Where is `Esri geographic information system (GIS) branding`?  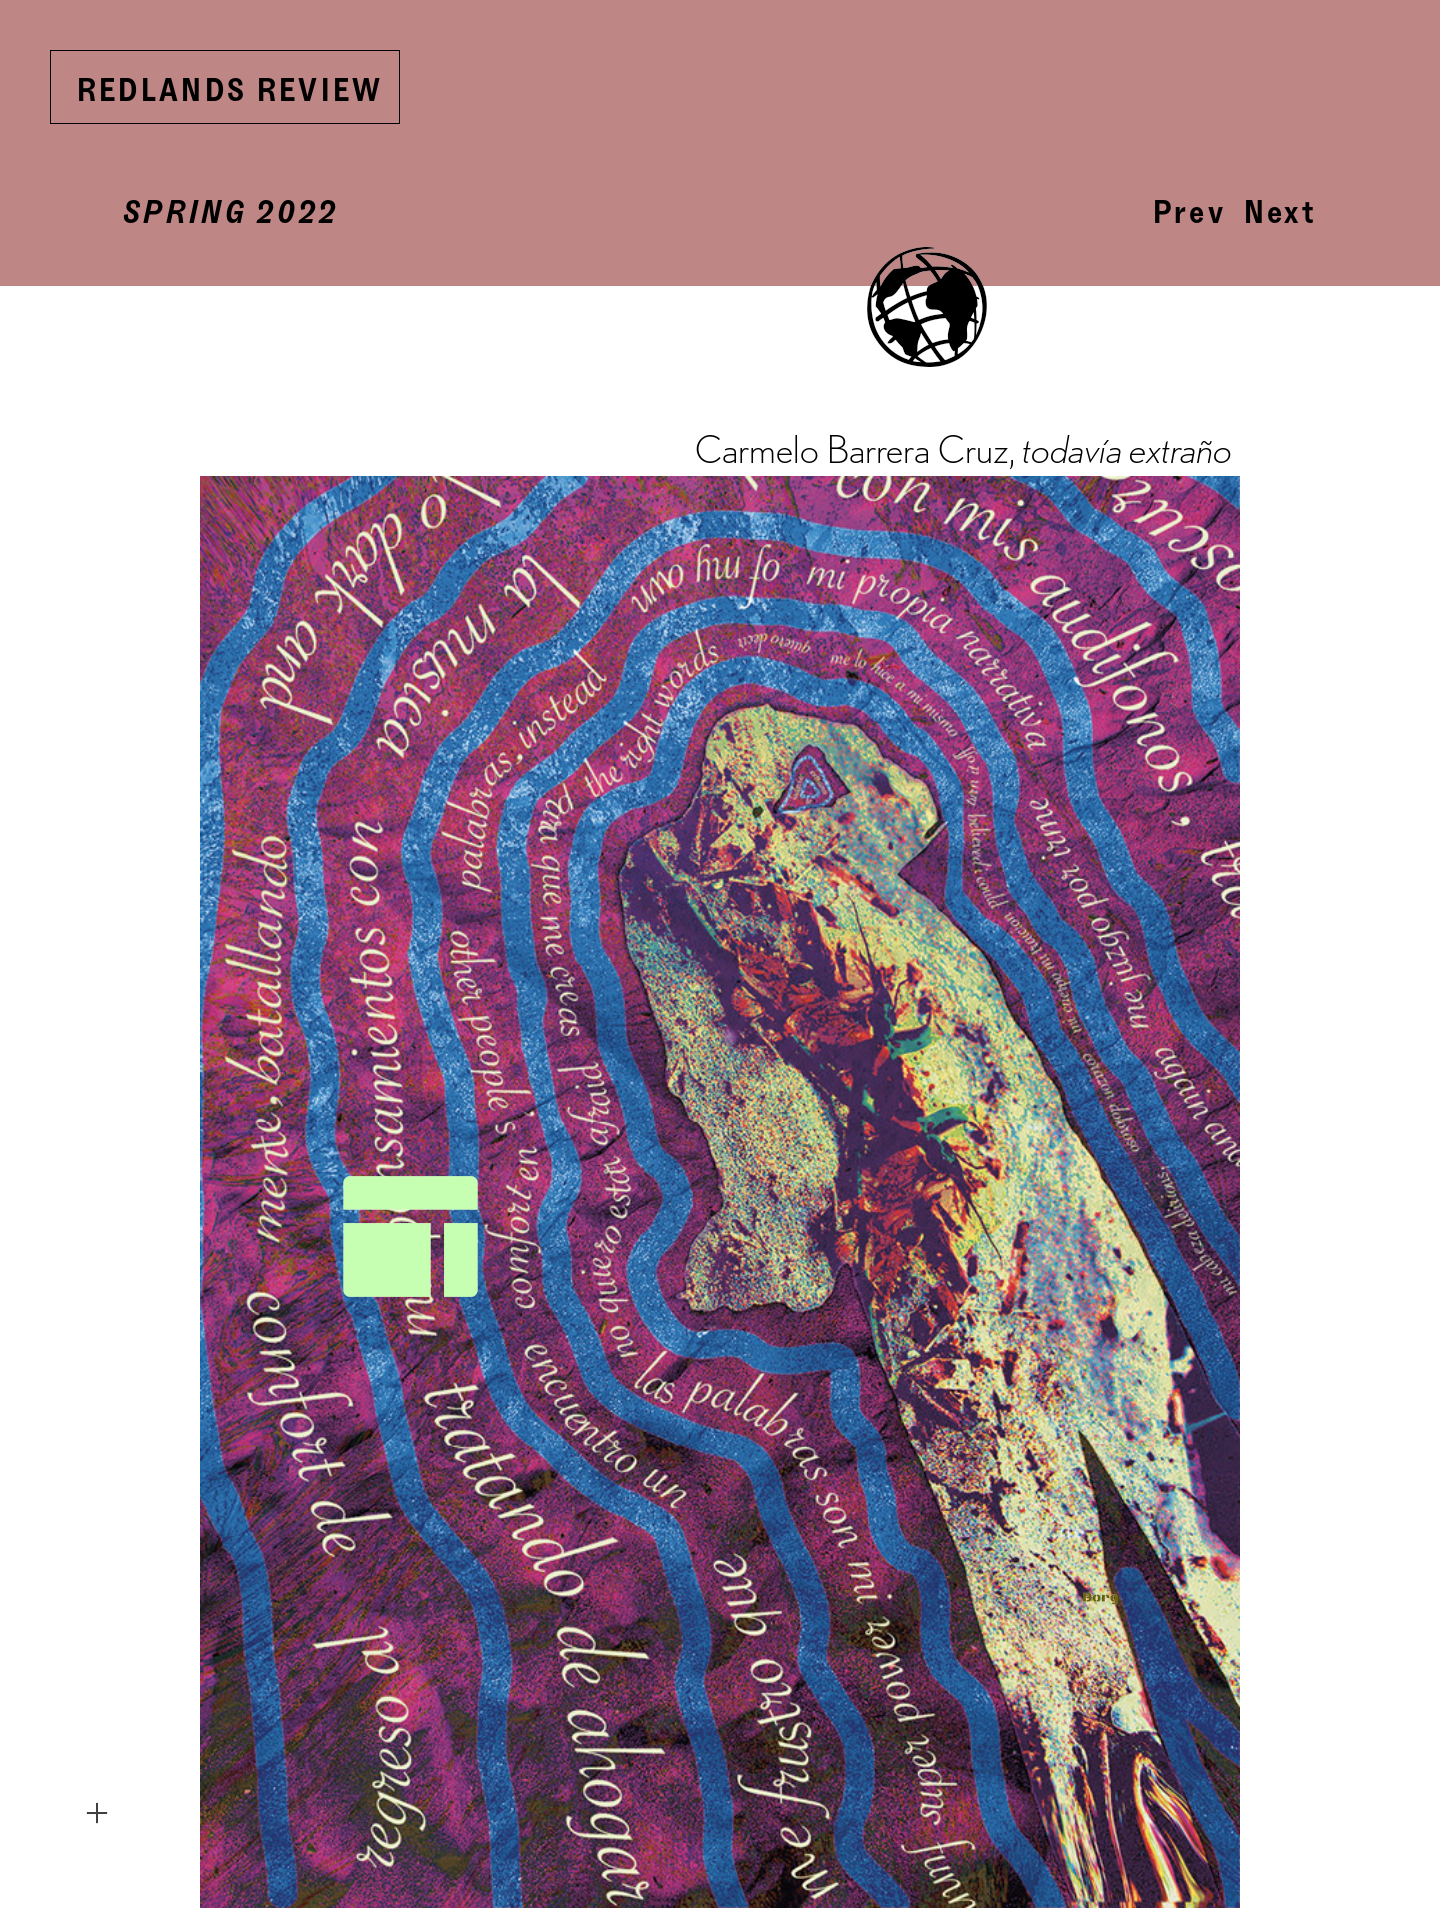 Esri geographic information system (GIS) branding is located at coordinates (927, 307).